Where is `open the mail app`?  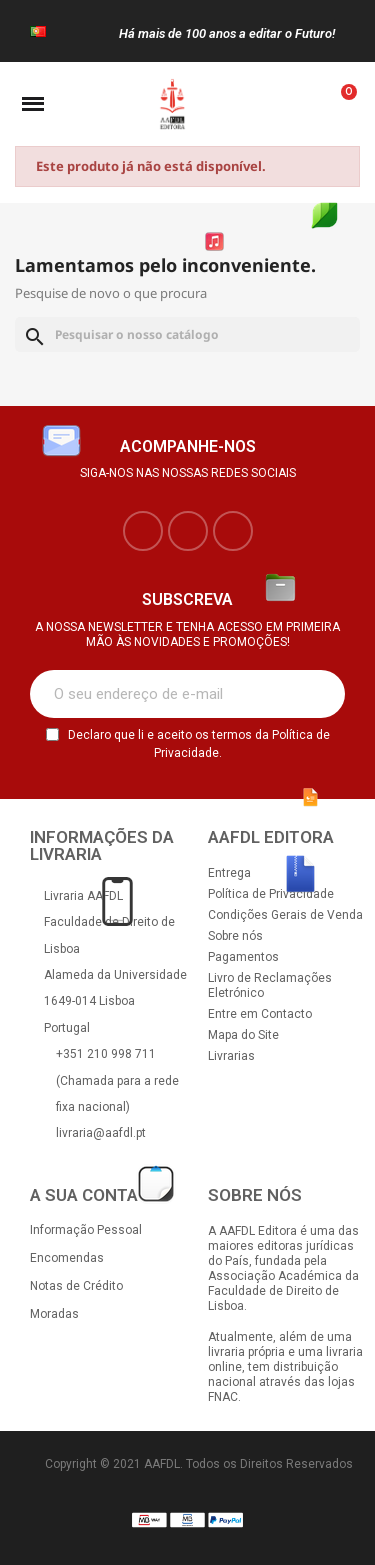 open the mail app is located at coordinates (61, 440).